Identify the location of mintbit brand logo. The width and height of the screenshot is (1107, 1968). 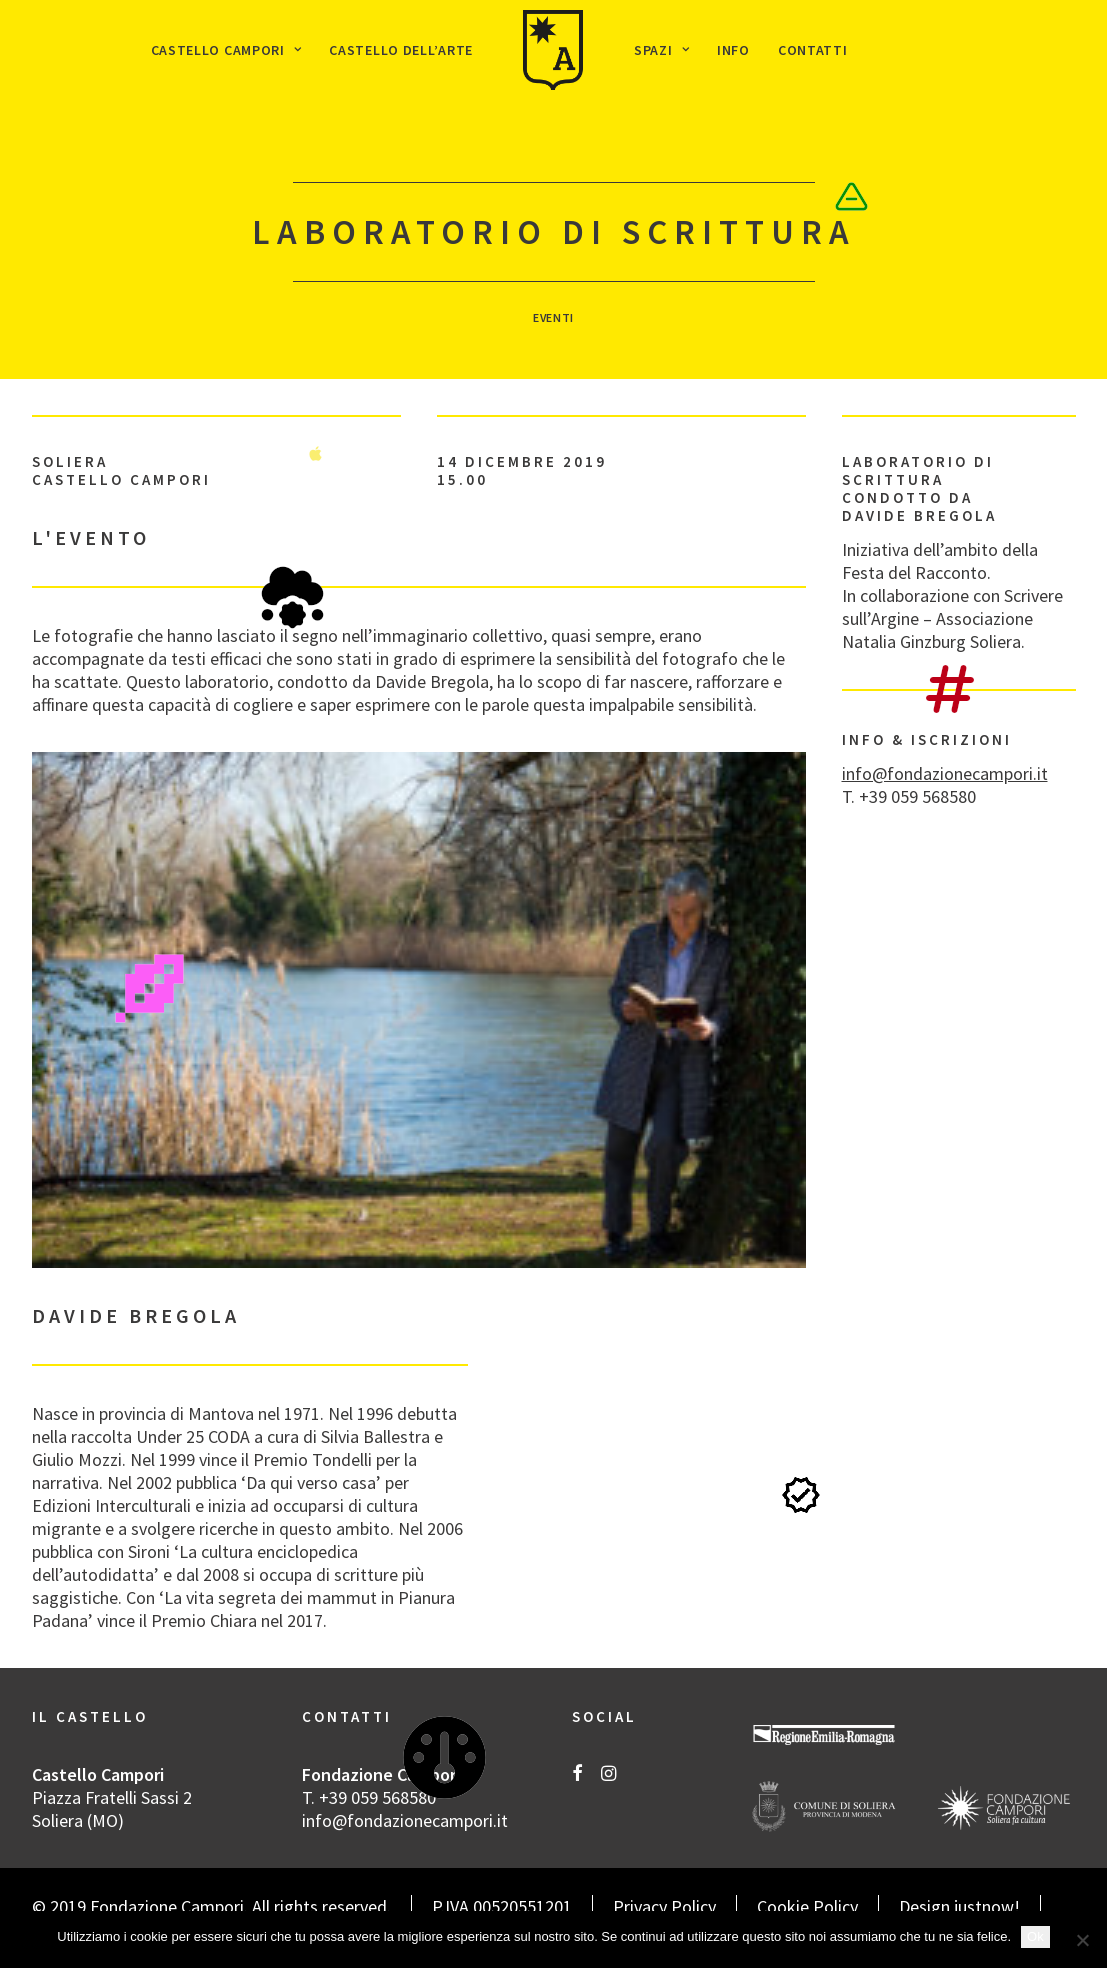
(149, 988).